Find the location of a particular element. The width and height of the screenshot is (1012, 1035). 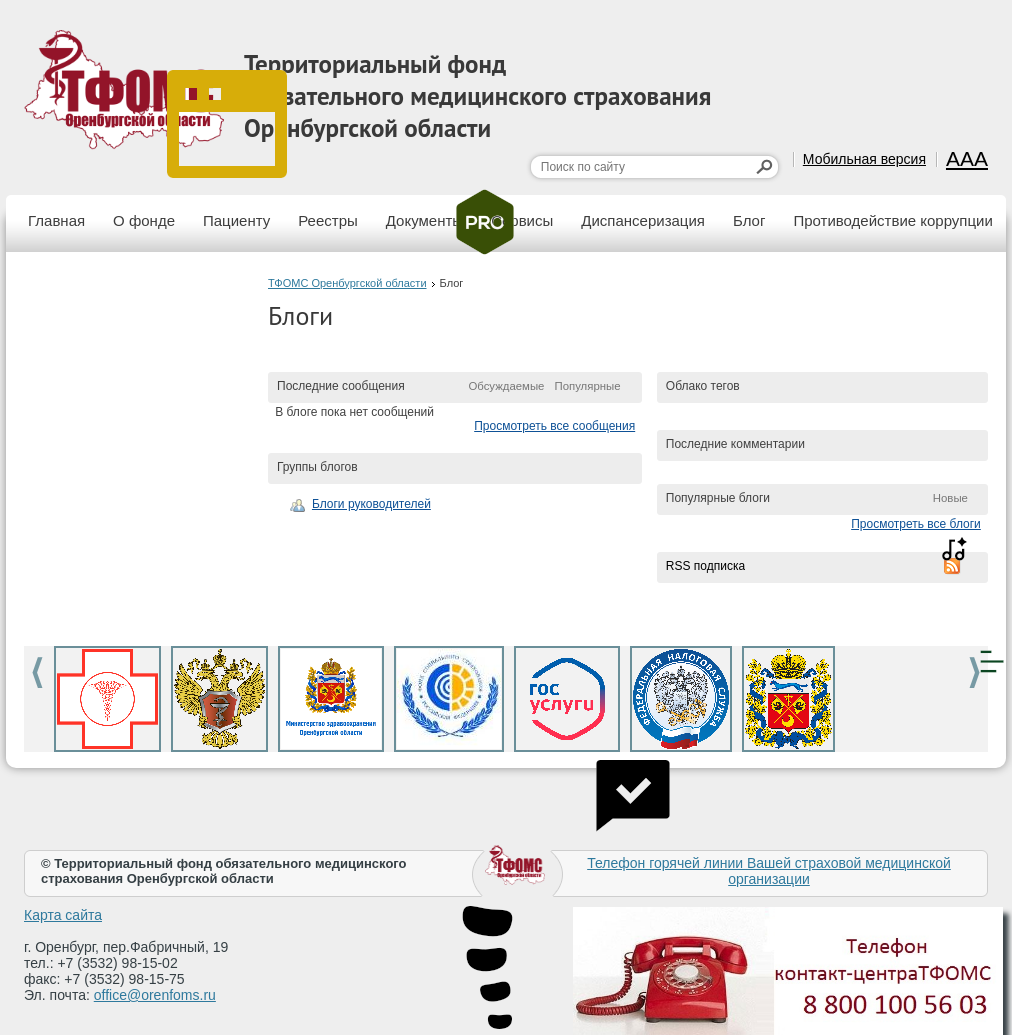

open a new window is located at coordinates (227, 124).